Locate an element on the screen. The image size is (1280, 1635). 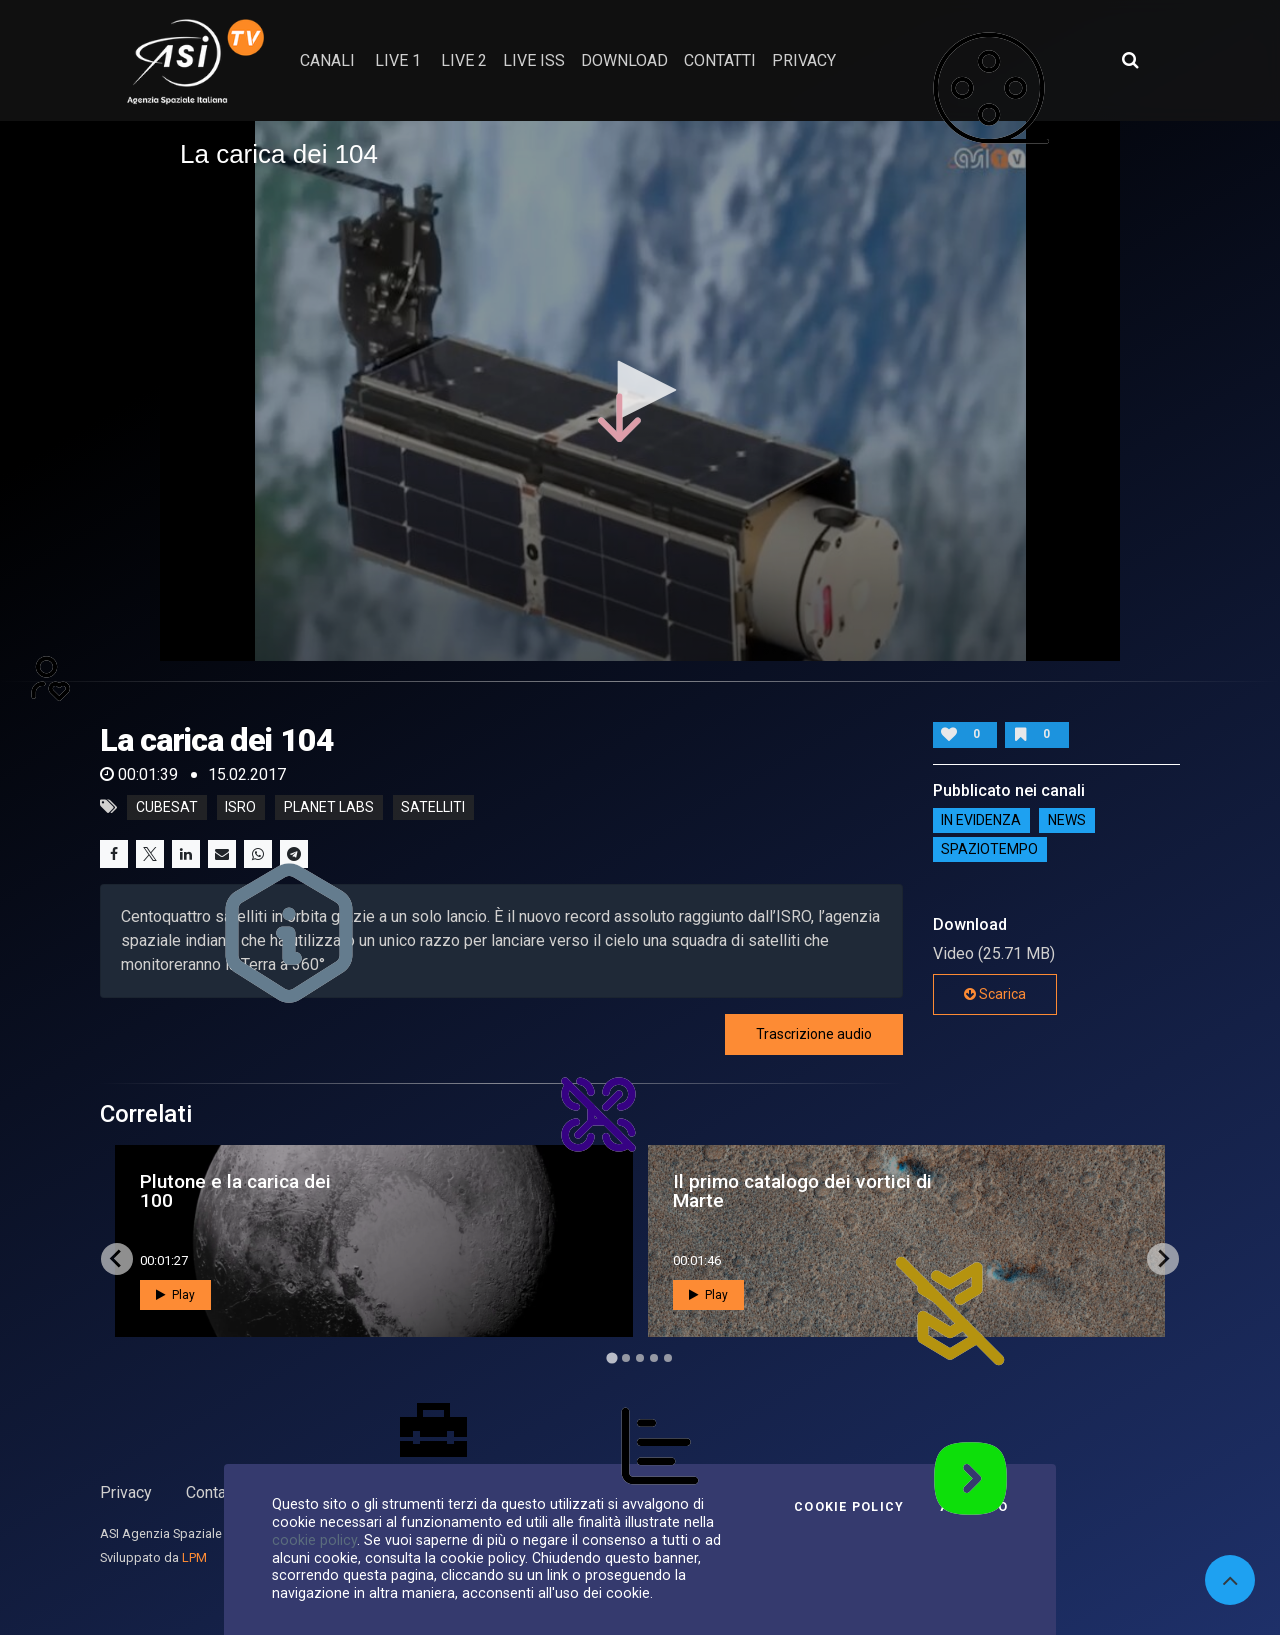
disable badge notifications is located at coordinates (950, 1311).